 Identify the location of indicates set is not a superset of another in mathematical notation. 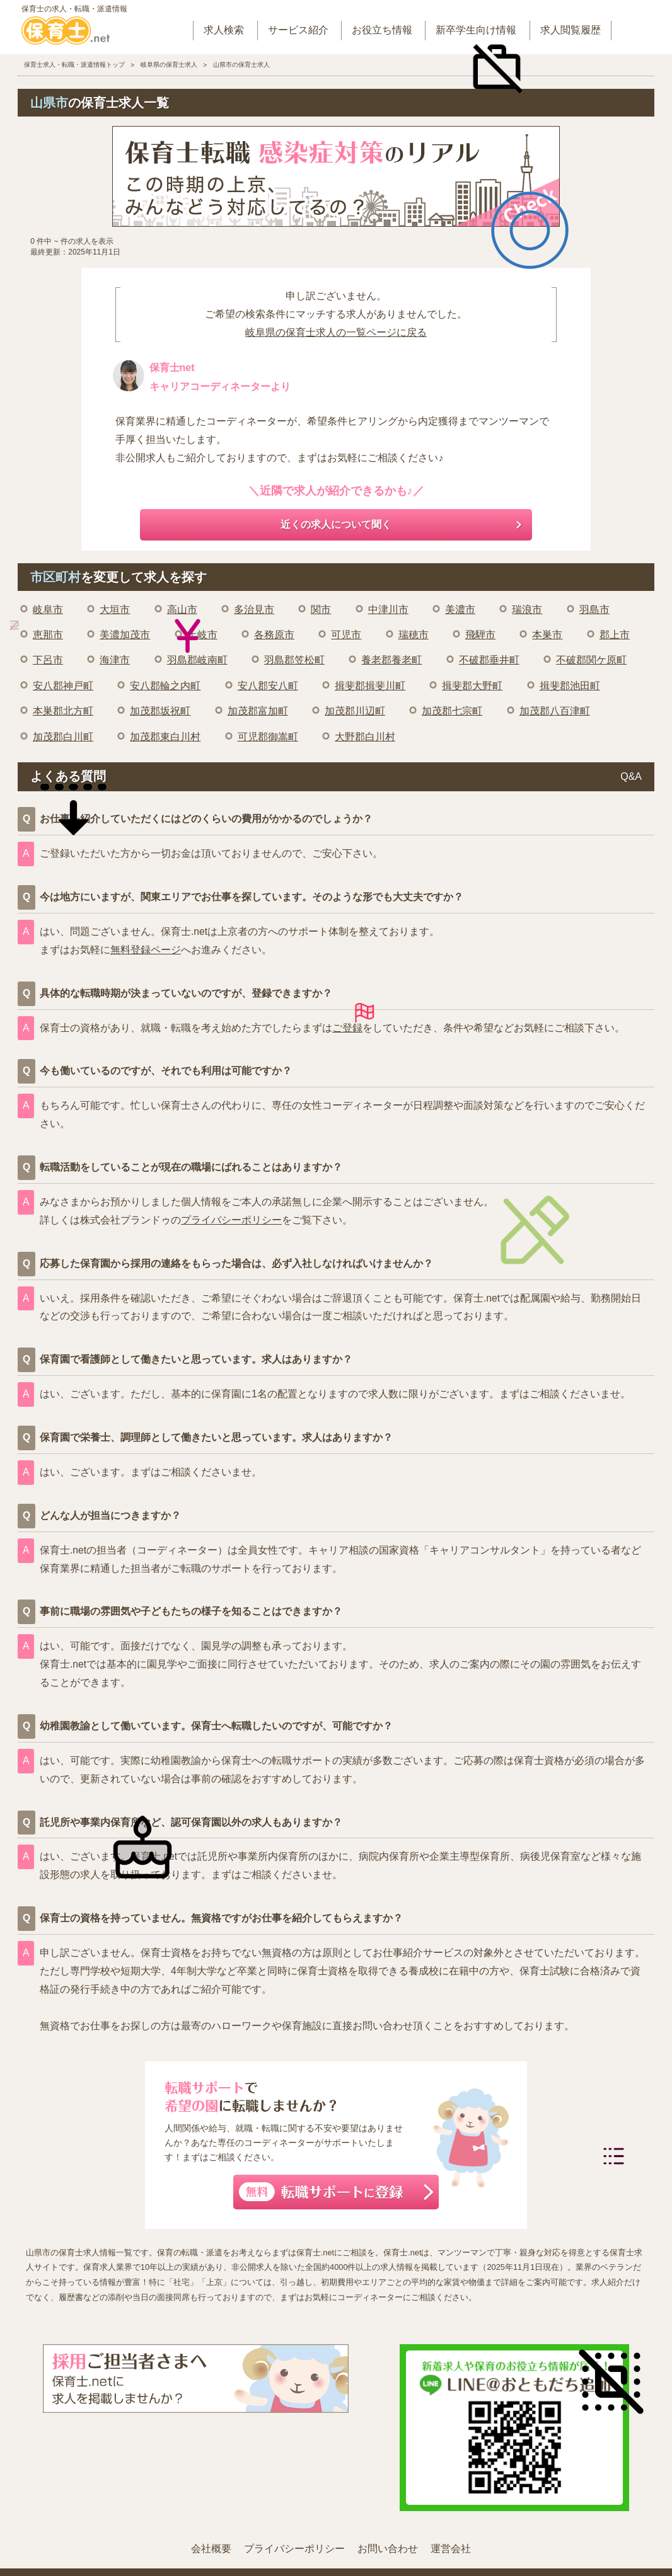
(14, 625).